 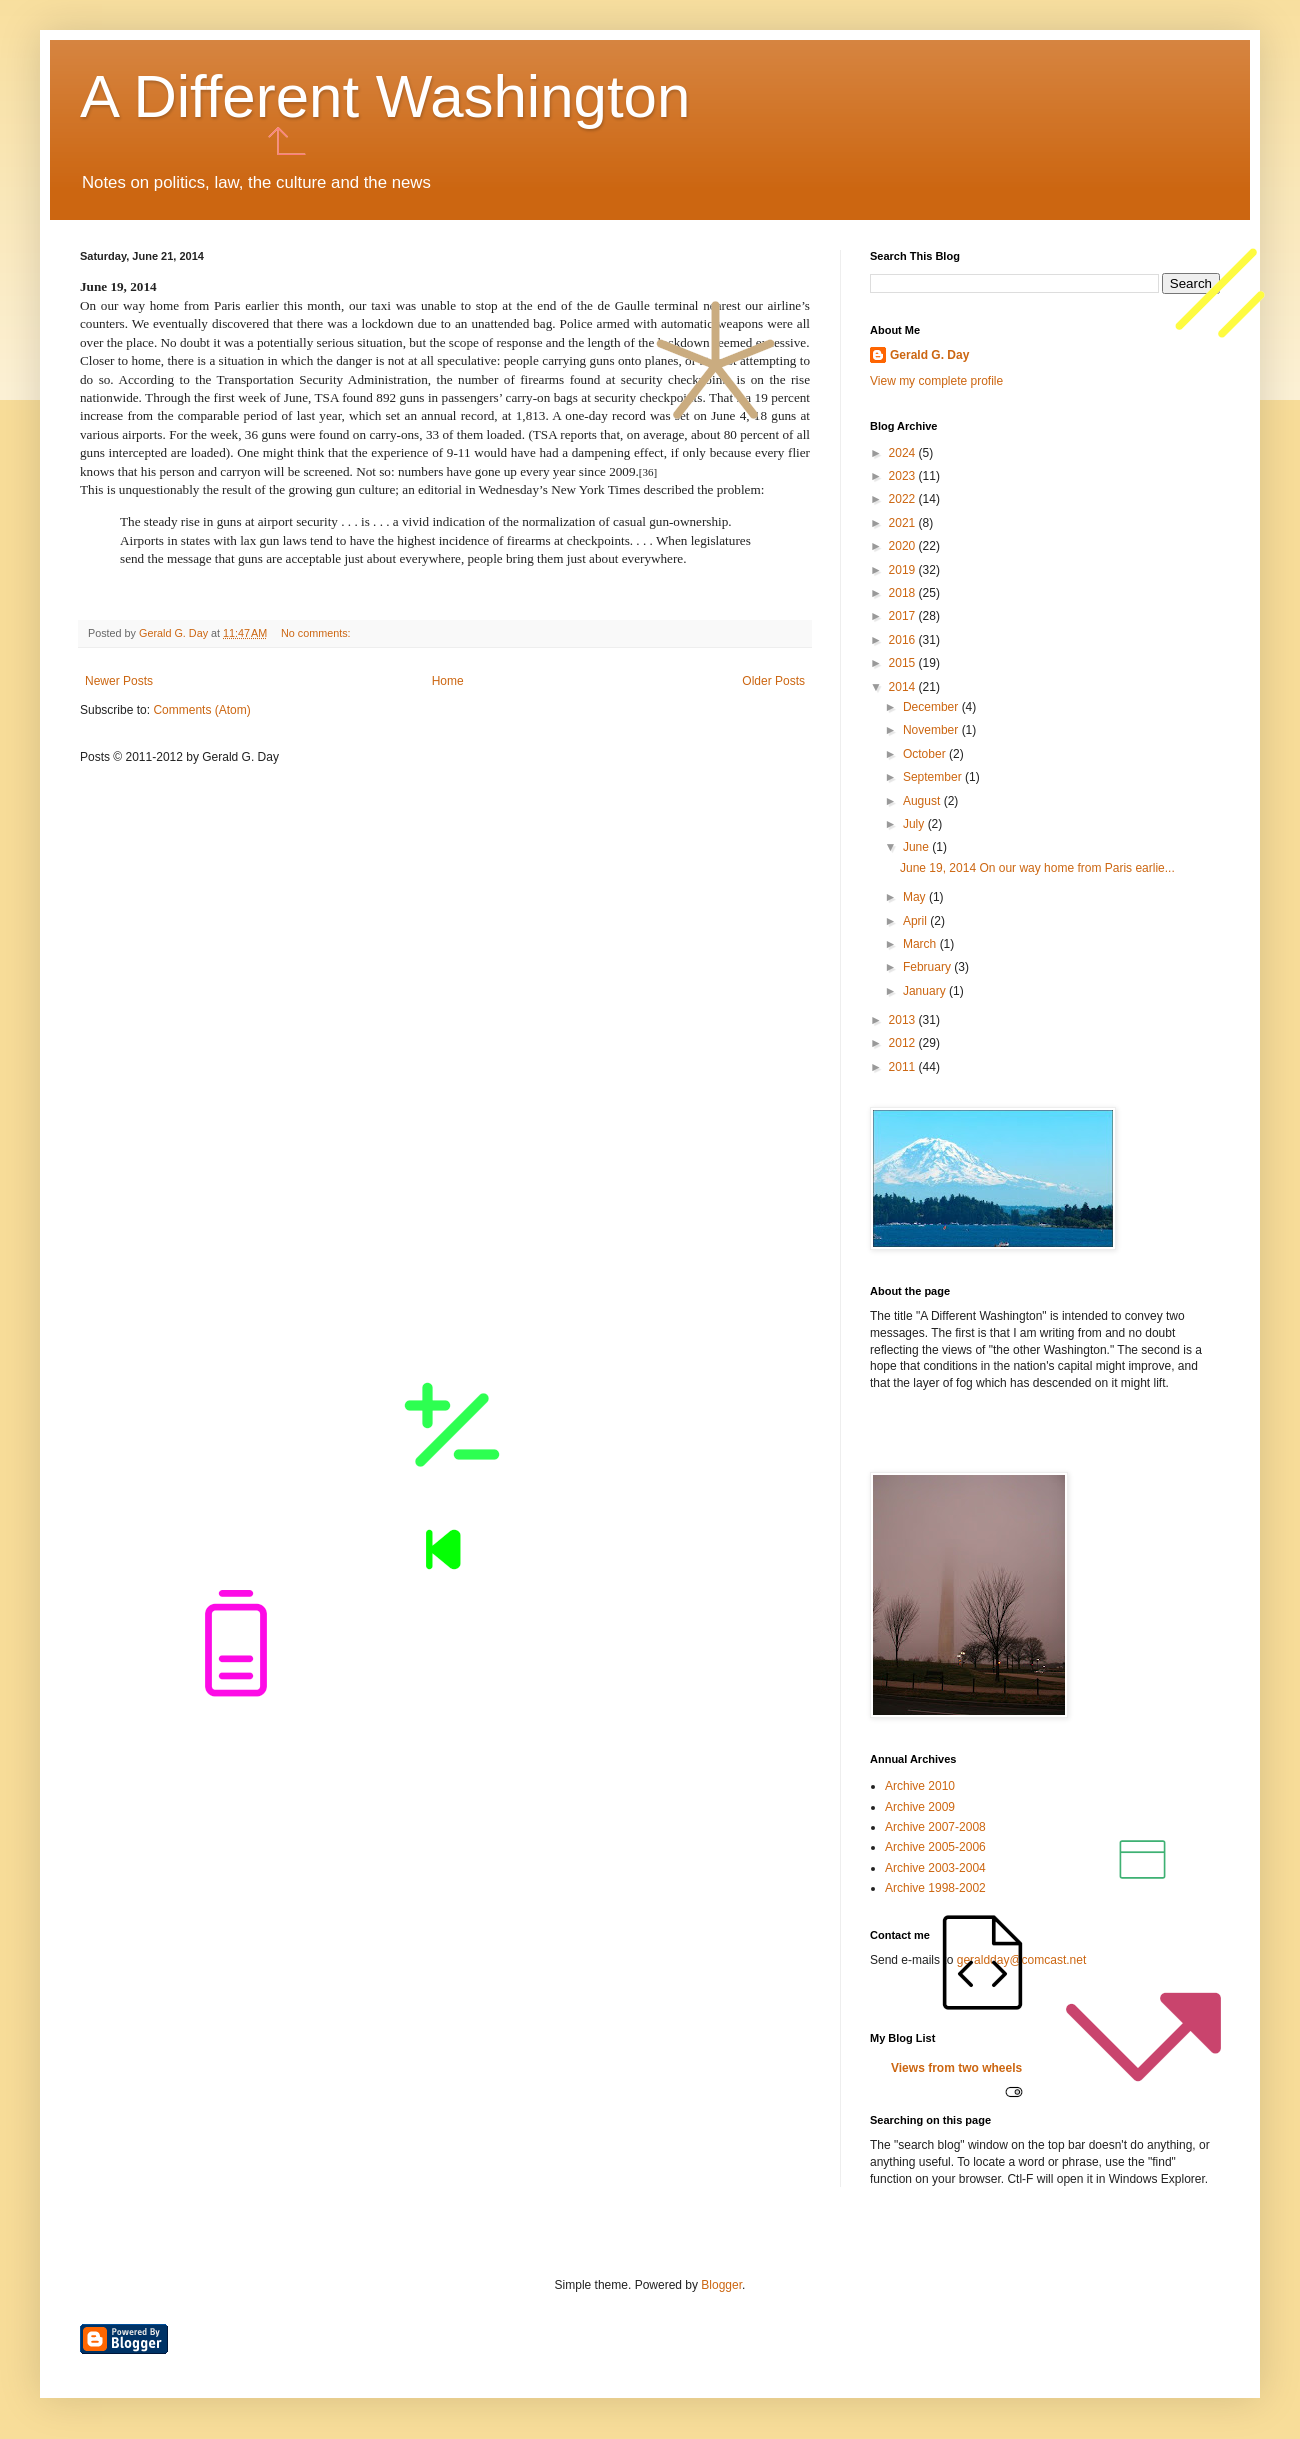 What do you see at coordinates (1014, 2092) in the screenshot?
I see `toggle switch in the "on" or enabled position` at bounding box center [1014, 2092].